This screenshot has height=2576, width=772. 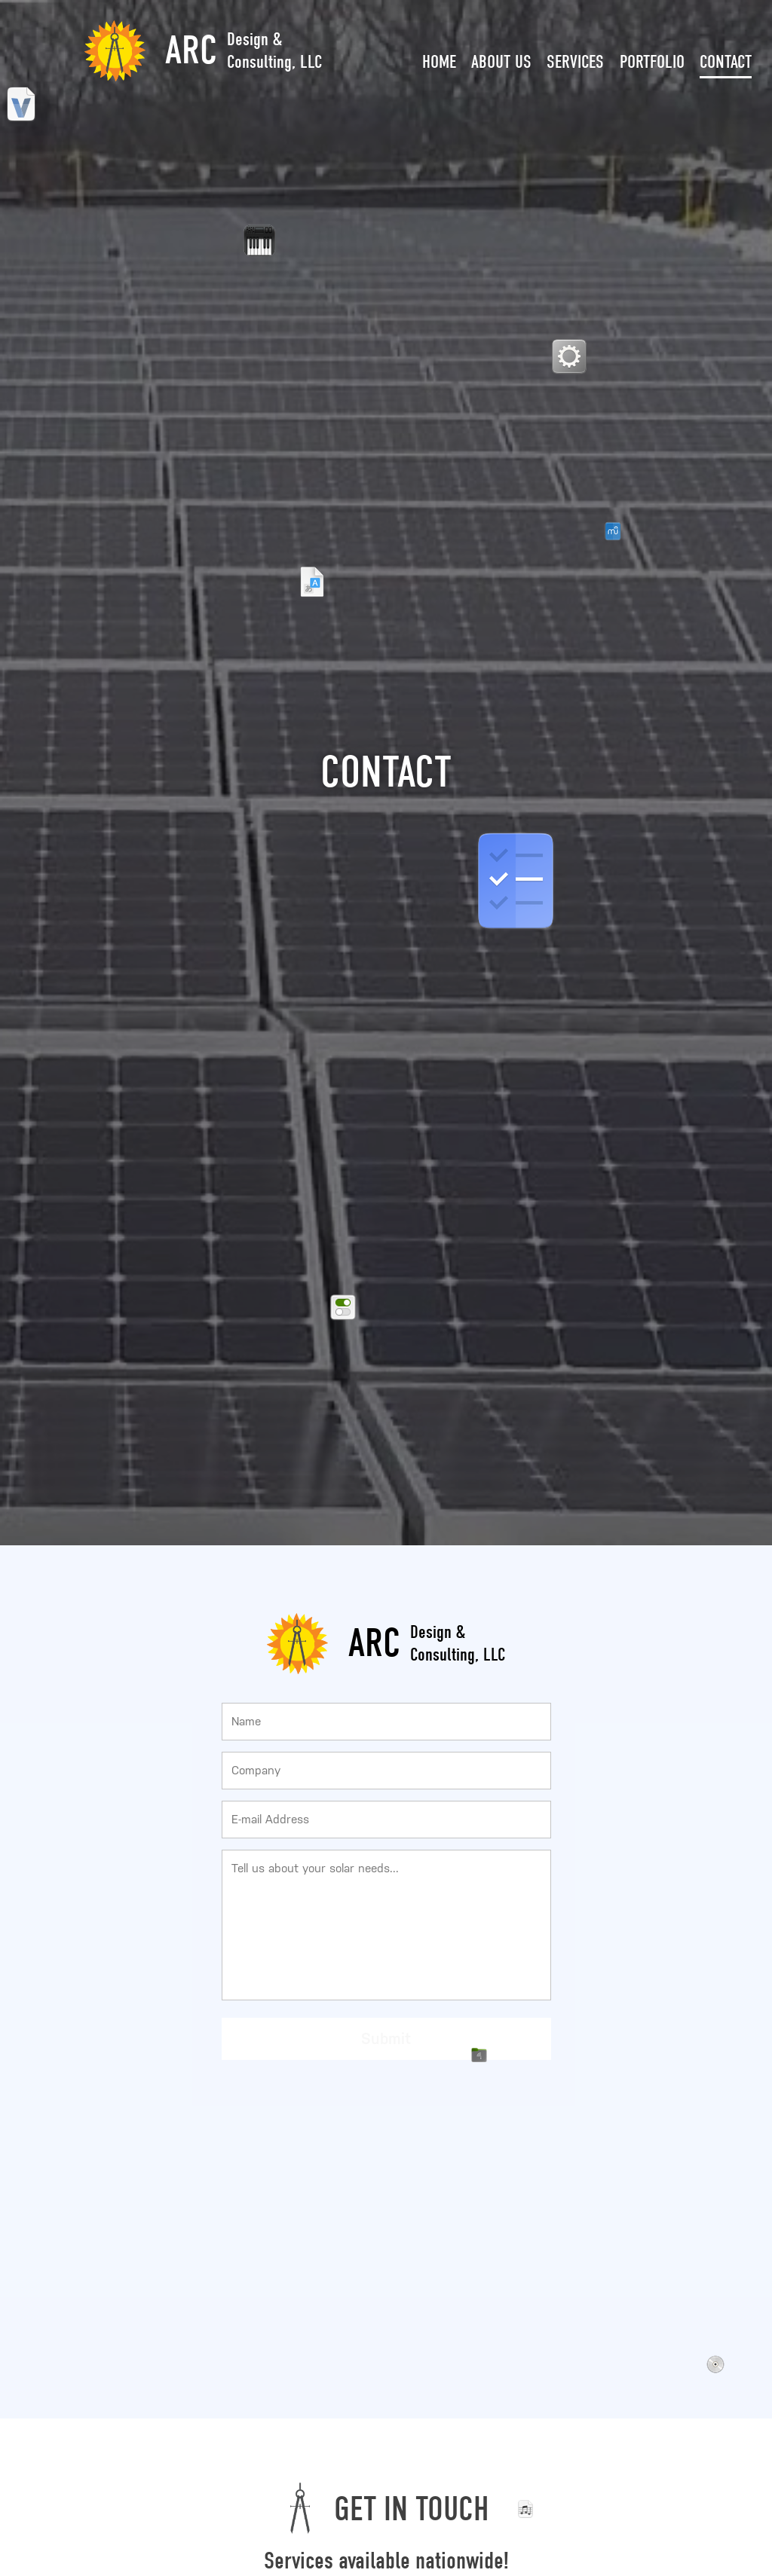 I want to click on a melody or music audio file, so click(x=525, y=2509).